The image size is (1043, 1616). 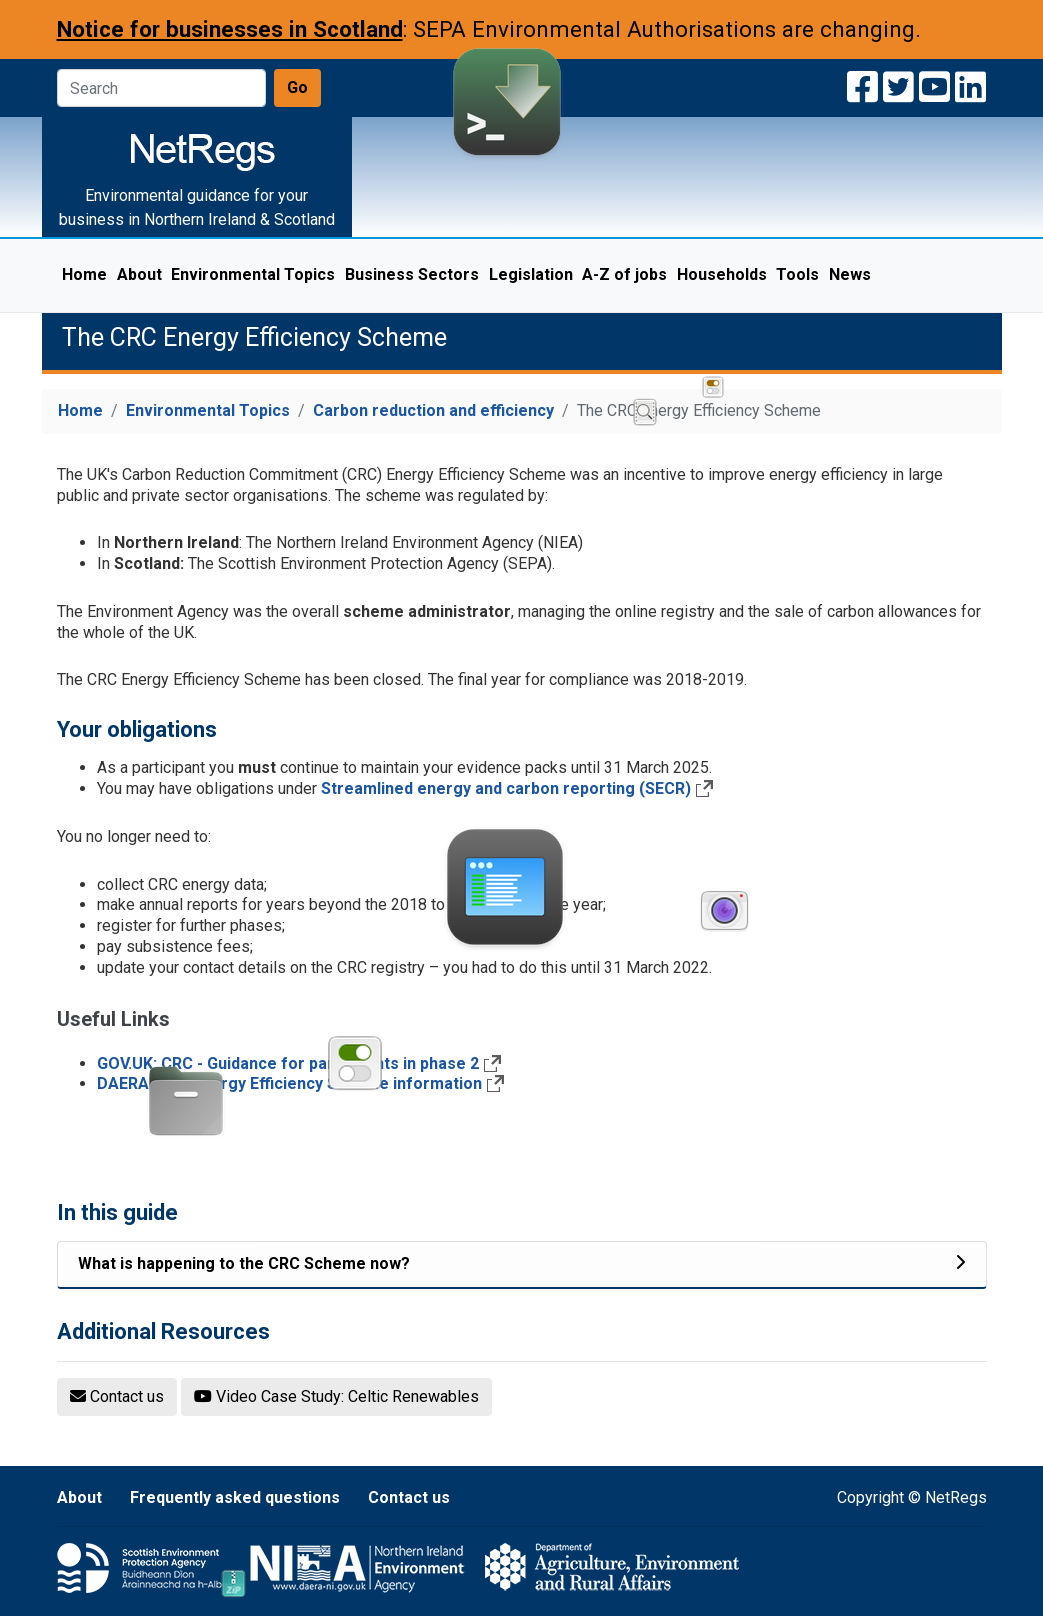 What do you see at coordinates (233, 1583) in the screenshot?
I see `compressed zip archive file` at bounding box center [233, 1583].